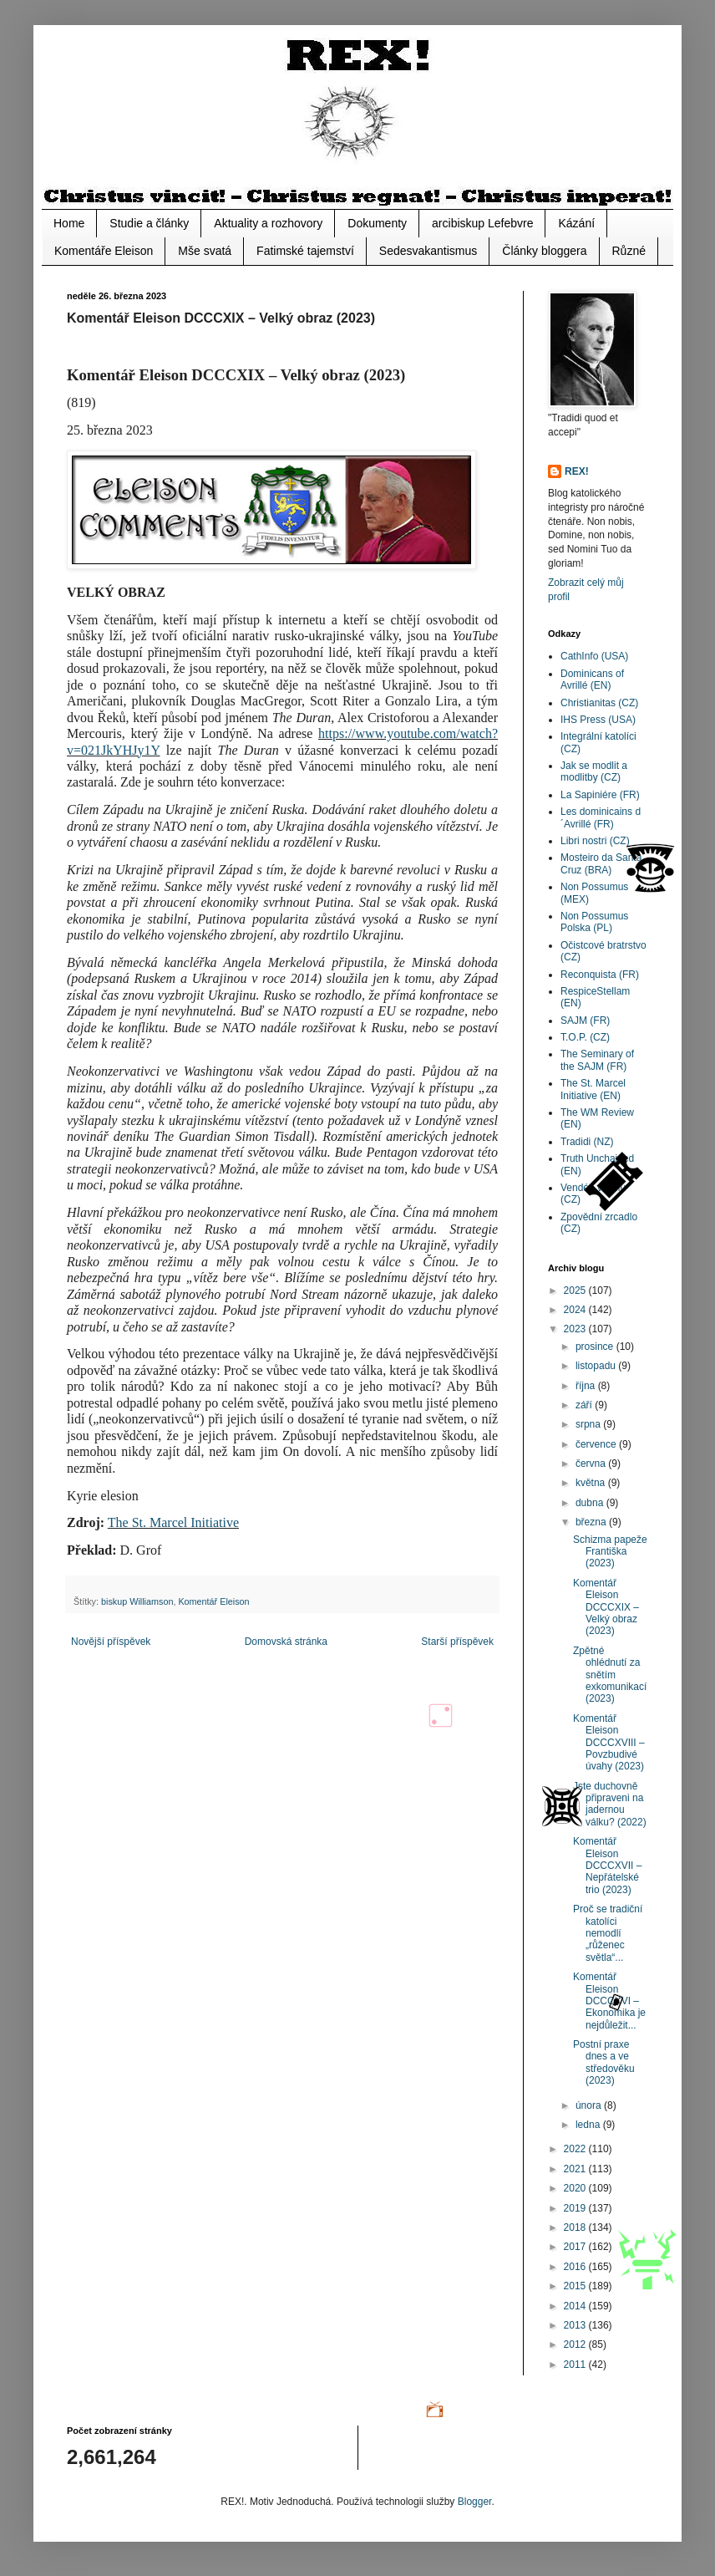 This screenshot has width=715, height=2576. Describe the element at coordinates (440, 1715) in the screenshot. I see `roll dice or randomize selection` at that location.